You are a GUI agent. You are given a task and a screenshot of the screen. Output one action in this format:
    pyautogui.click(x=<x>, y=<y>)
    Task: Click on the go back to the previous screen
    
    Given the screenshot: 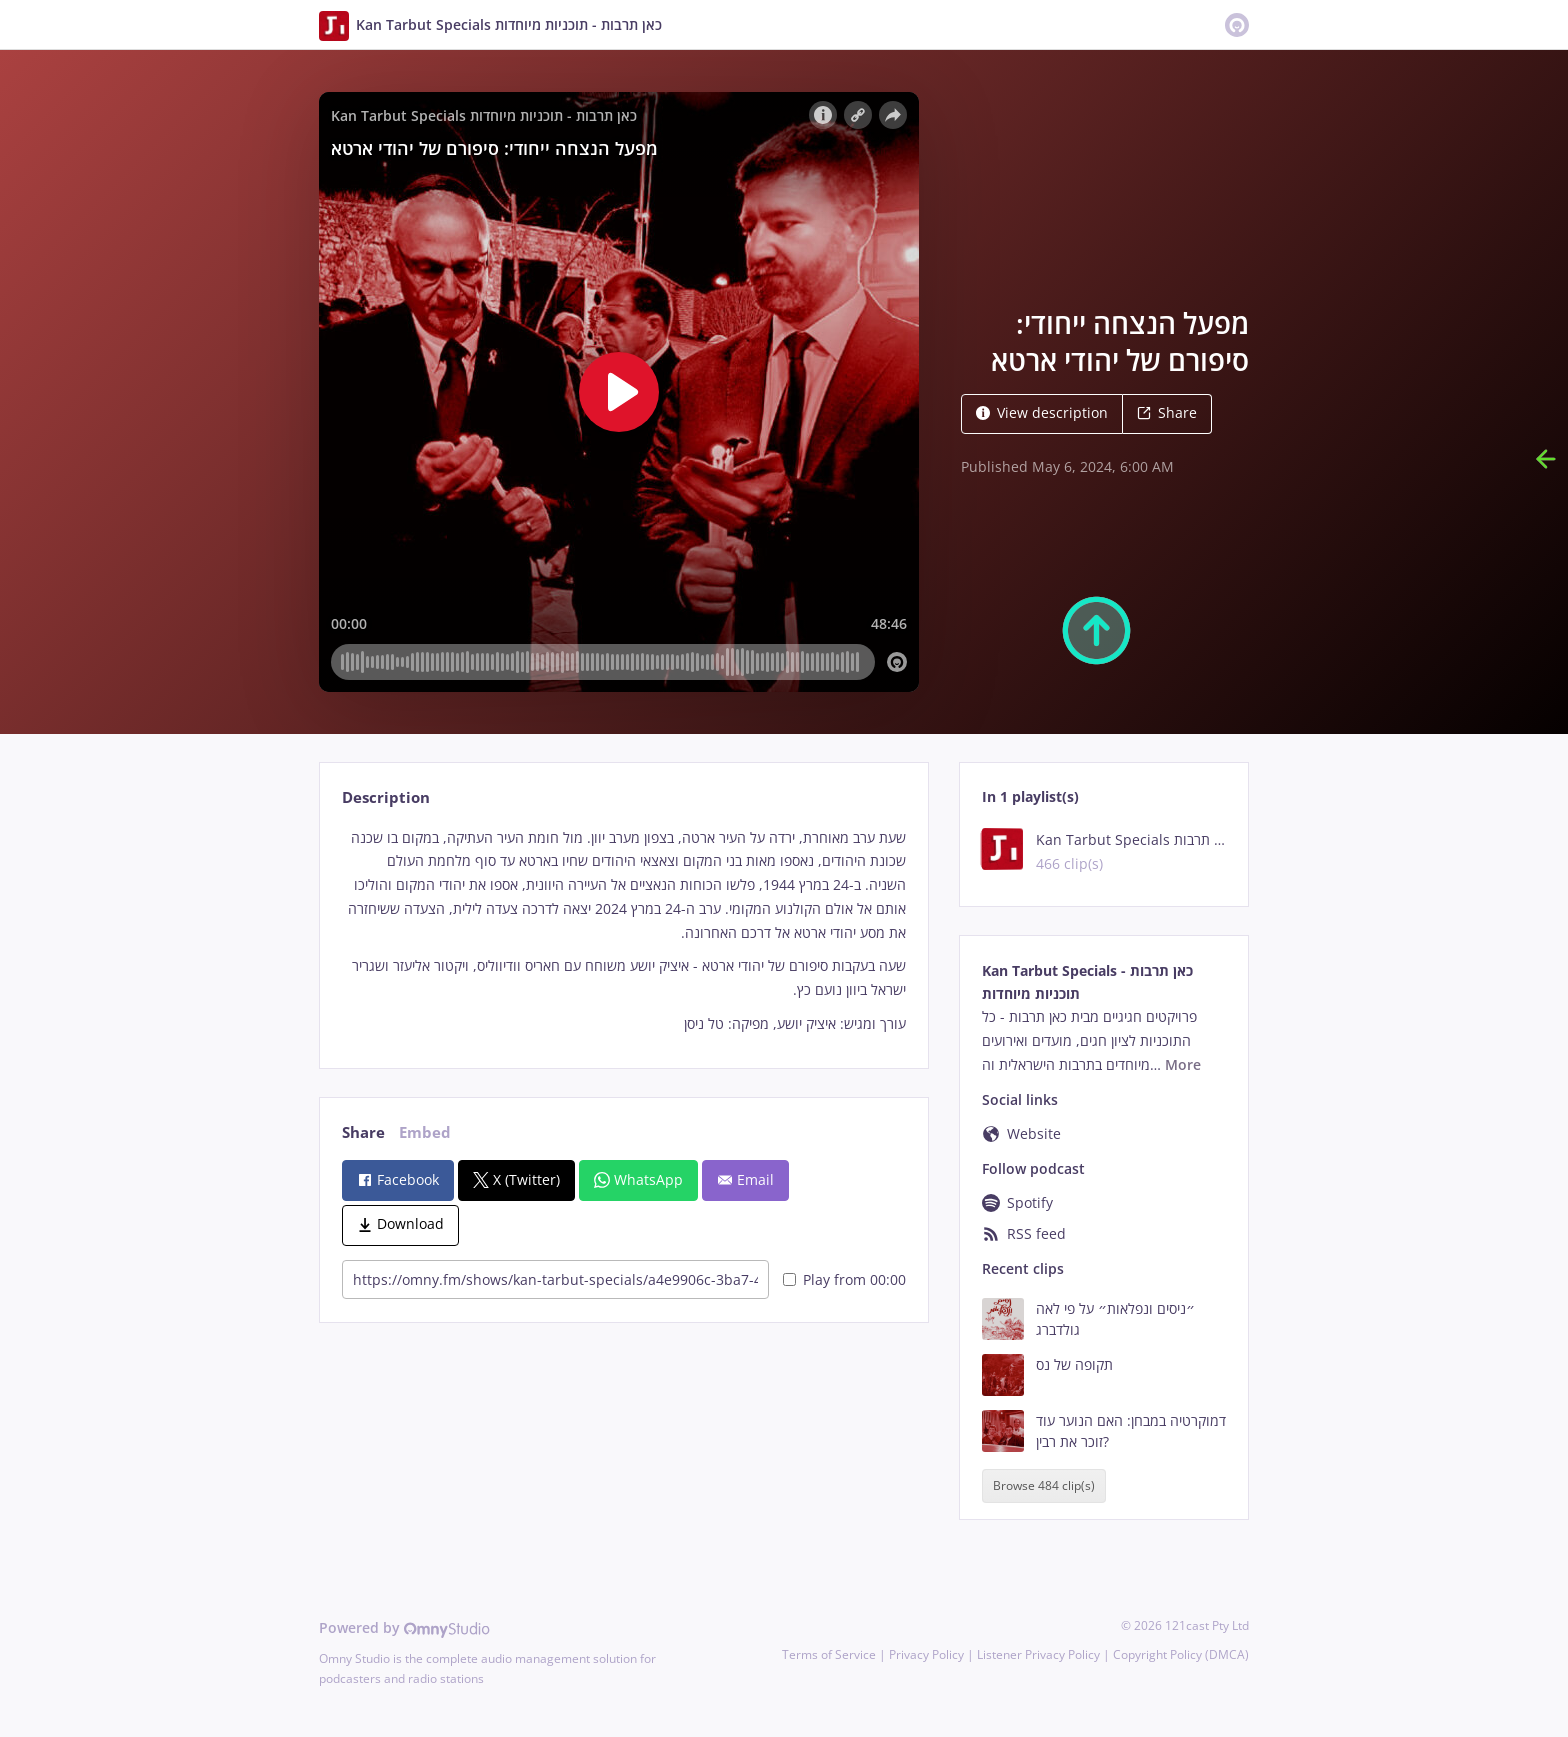 What is the action you would take?
    pyautogui.click(x=1546, y=459)
    